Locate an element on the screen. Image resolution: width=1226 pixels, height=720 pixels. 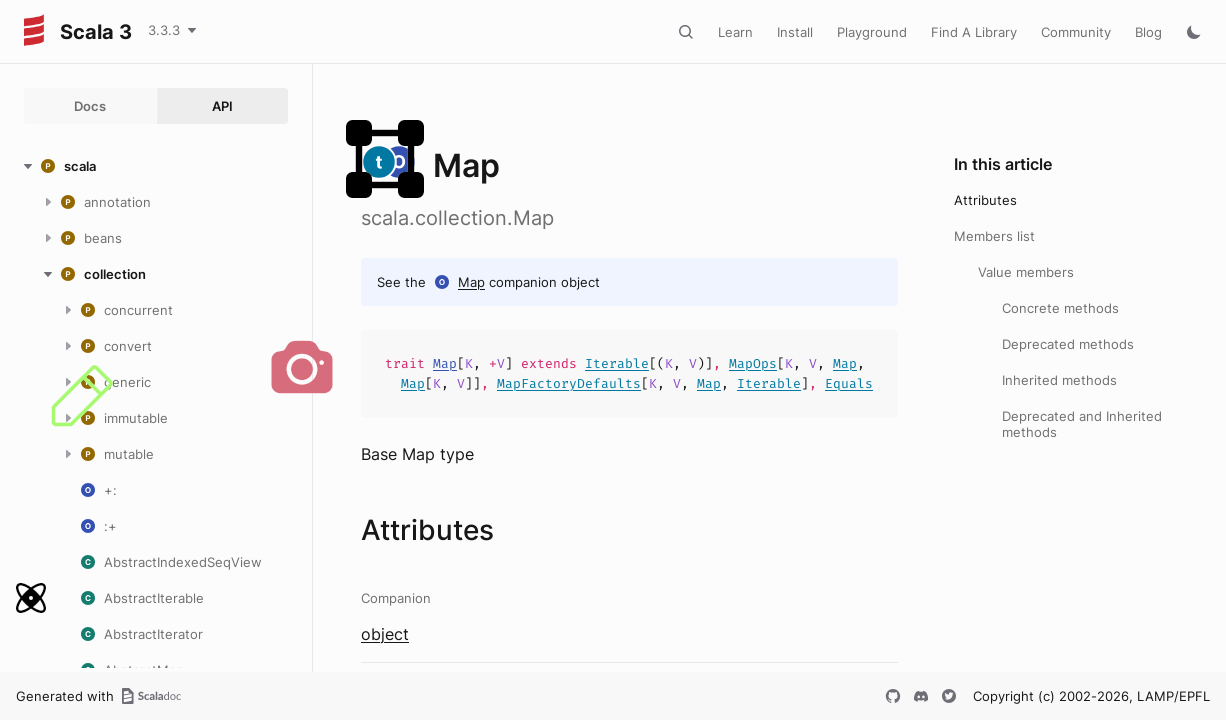
select or resize an object is located at coordinates (385, 159).